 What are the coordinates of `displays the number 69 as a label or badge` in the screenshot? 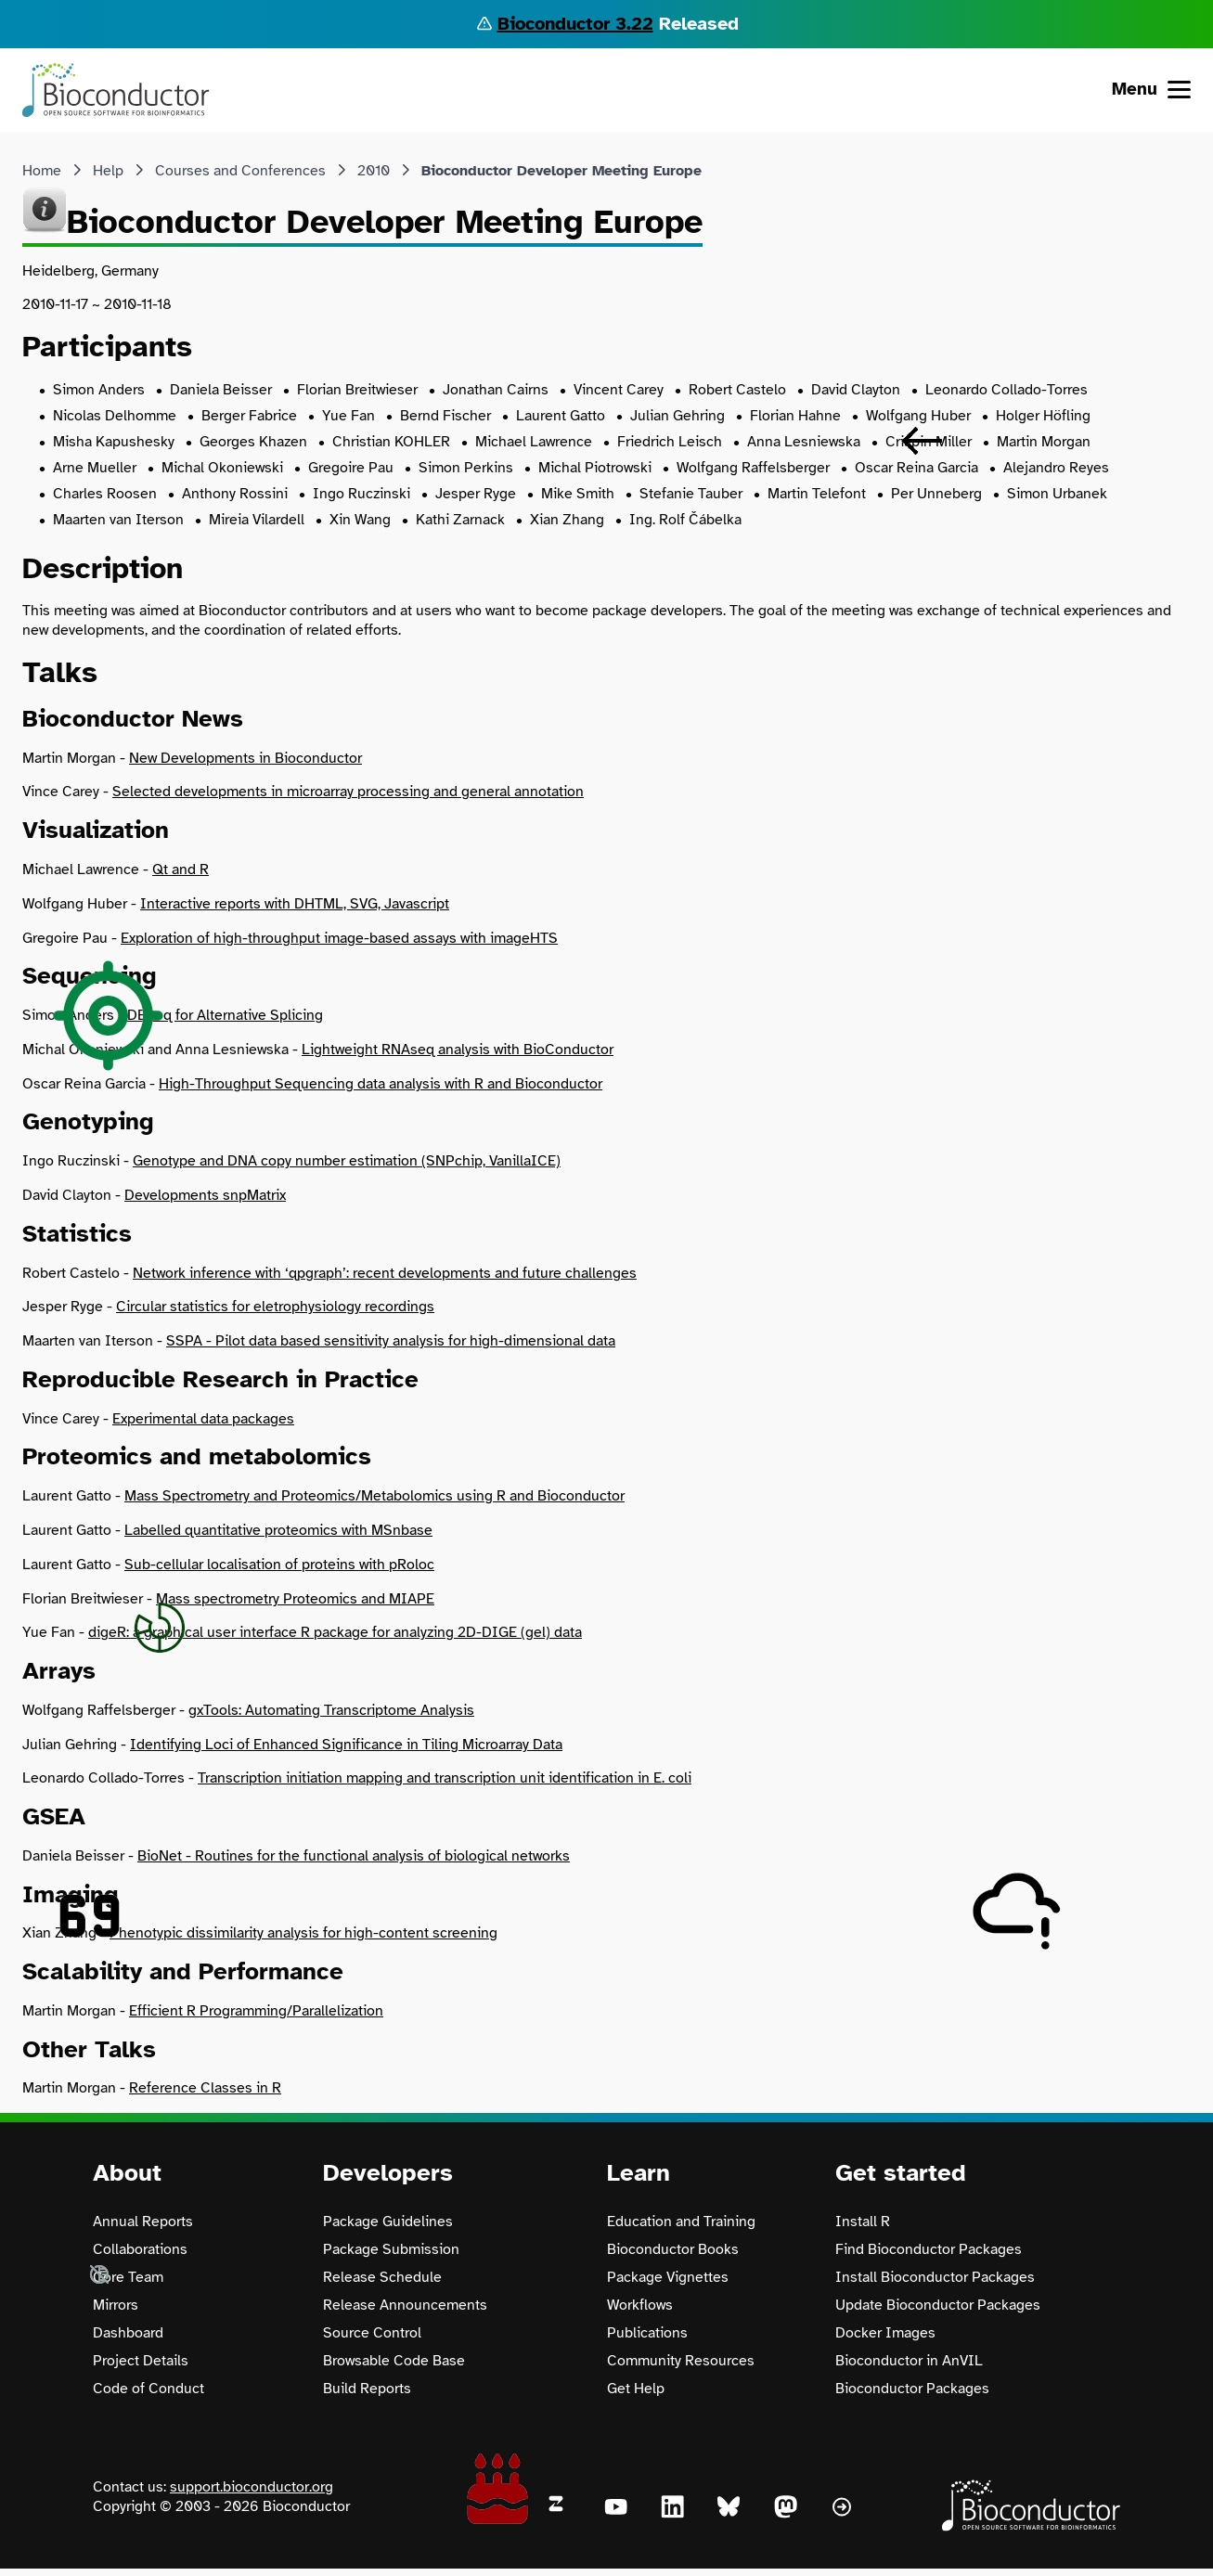 It's located at (89, 1915).